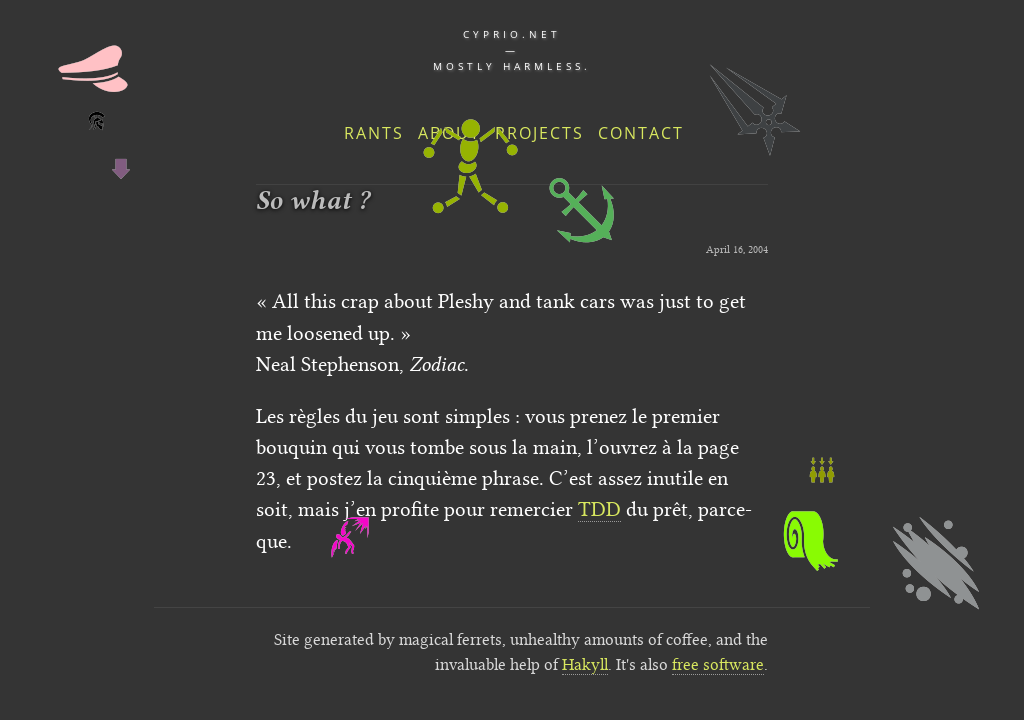 The image size is (1024, 720). I want to click on select warrior or spartan character class, so click(97, 121).